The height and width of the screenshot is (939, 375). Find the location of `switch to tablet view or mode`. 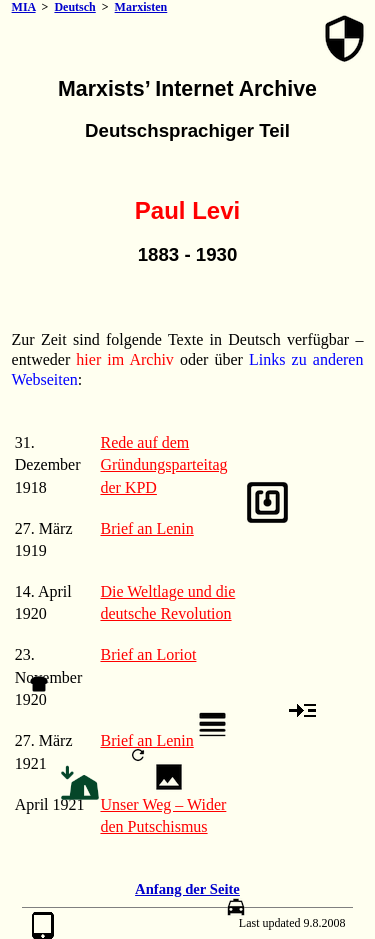

switch to tablet view or mode is located at coordinates (43, 925).